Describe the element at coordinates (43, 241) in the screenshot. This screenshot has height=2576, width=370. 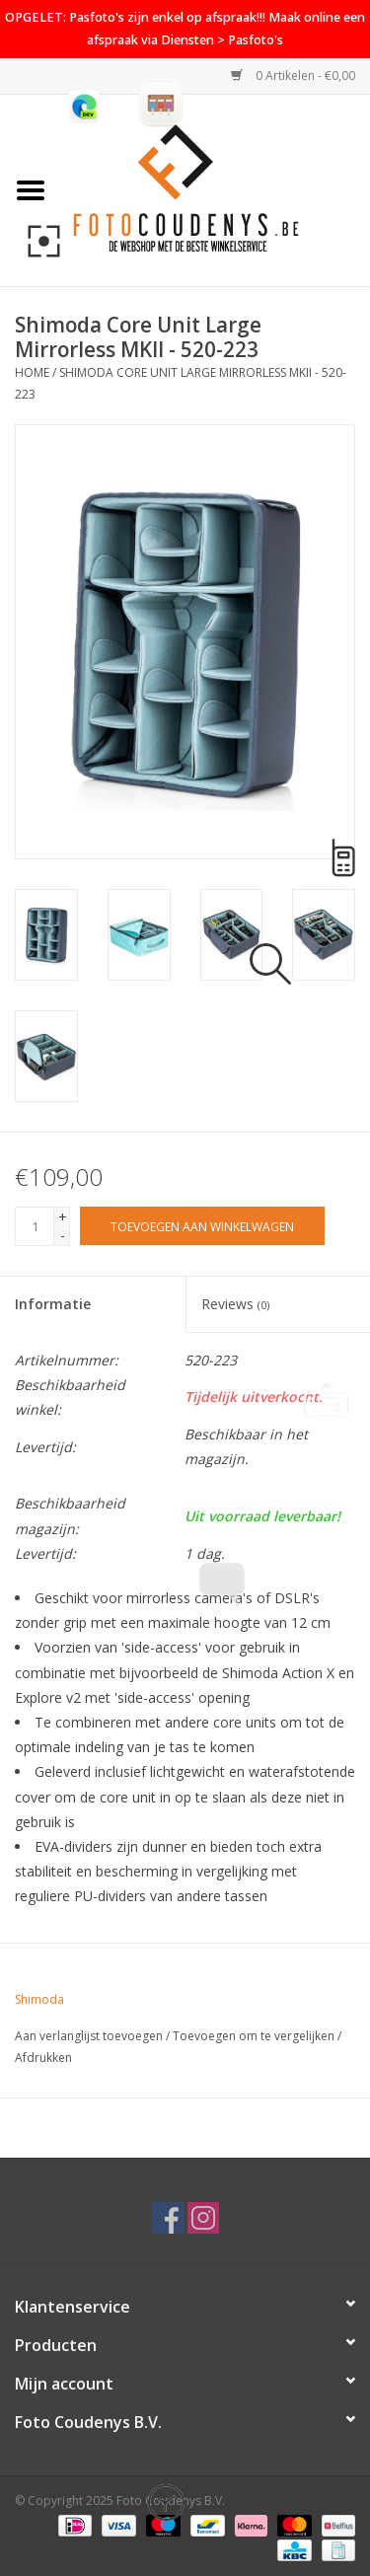
I see `screen recording or screen capture tool` at that location.